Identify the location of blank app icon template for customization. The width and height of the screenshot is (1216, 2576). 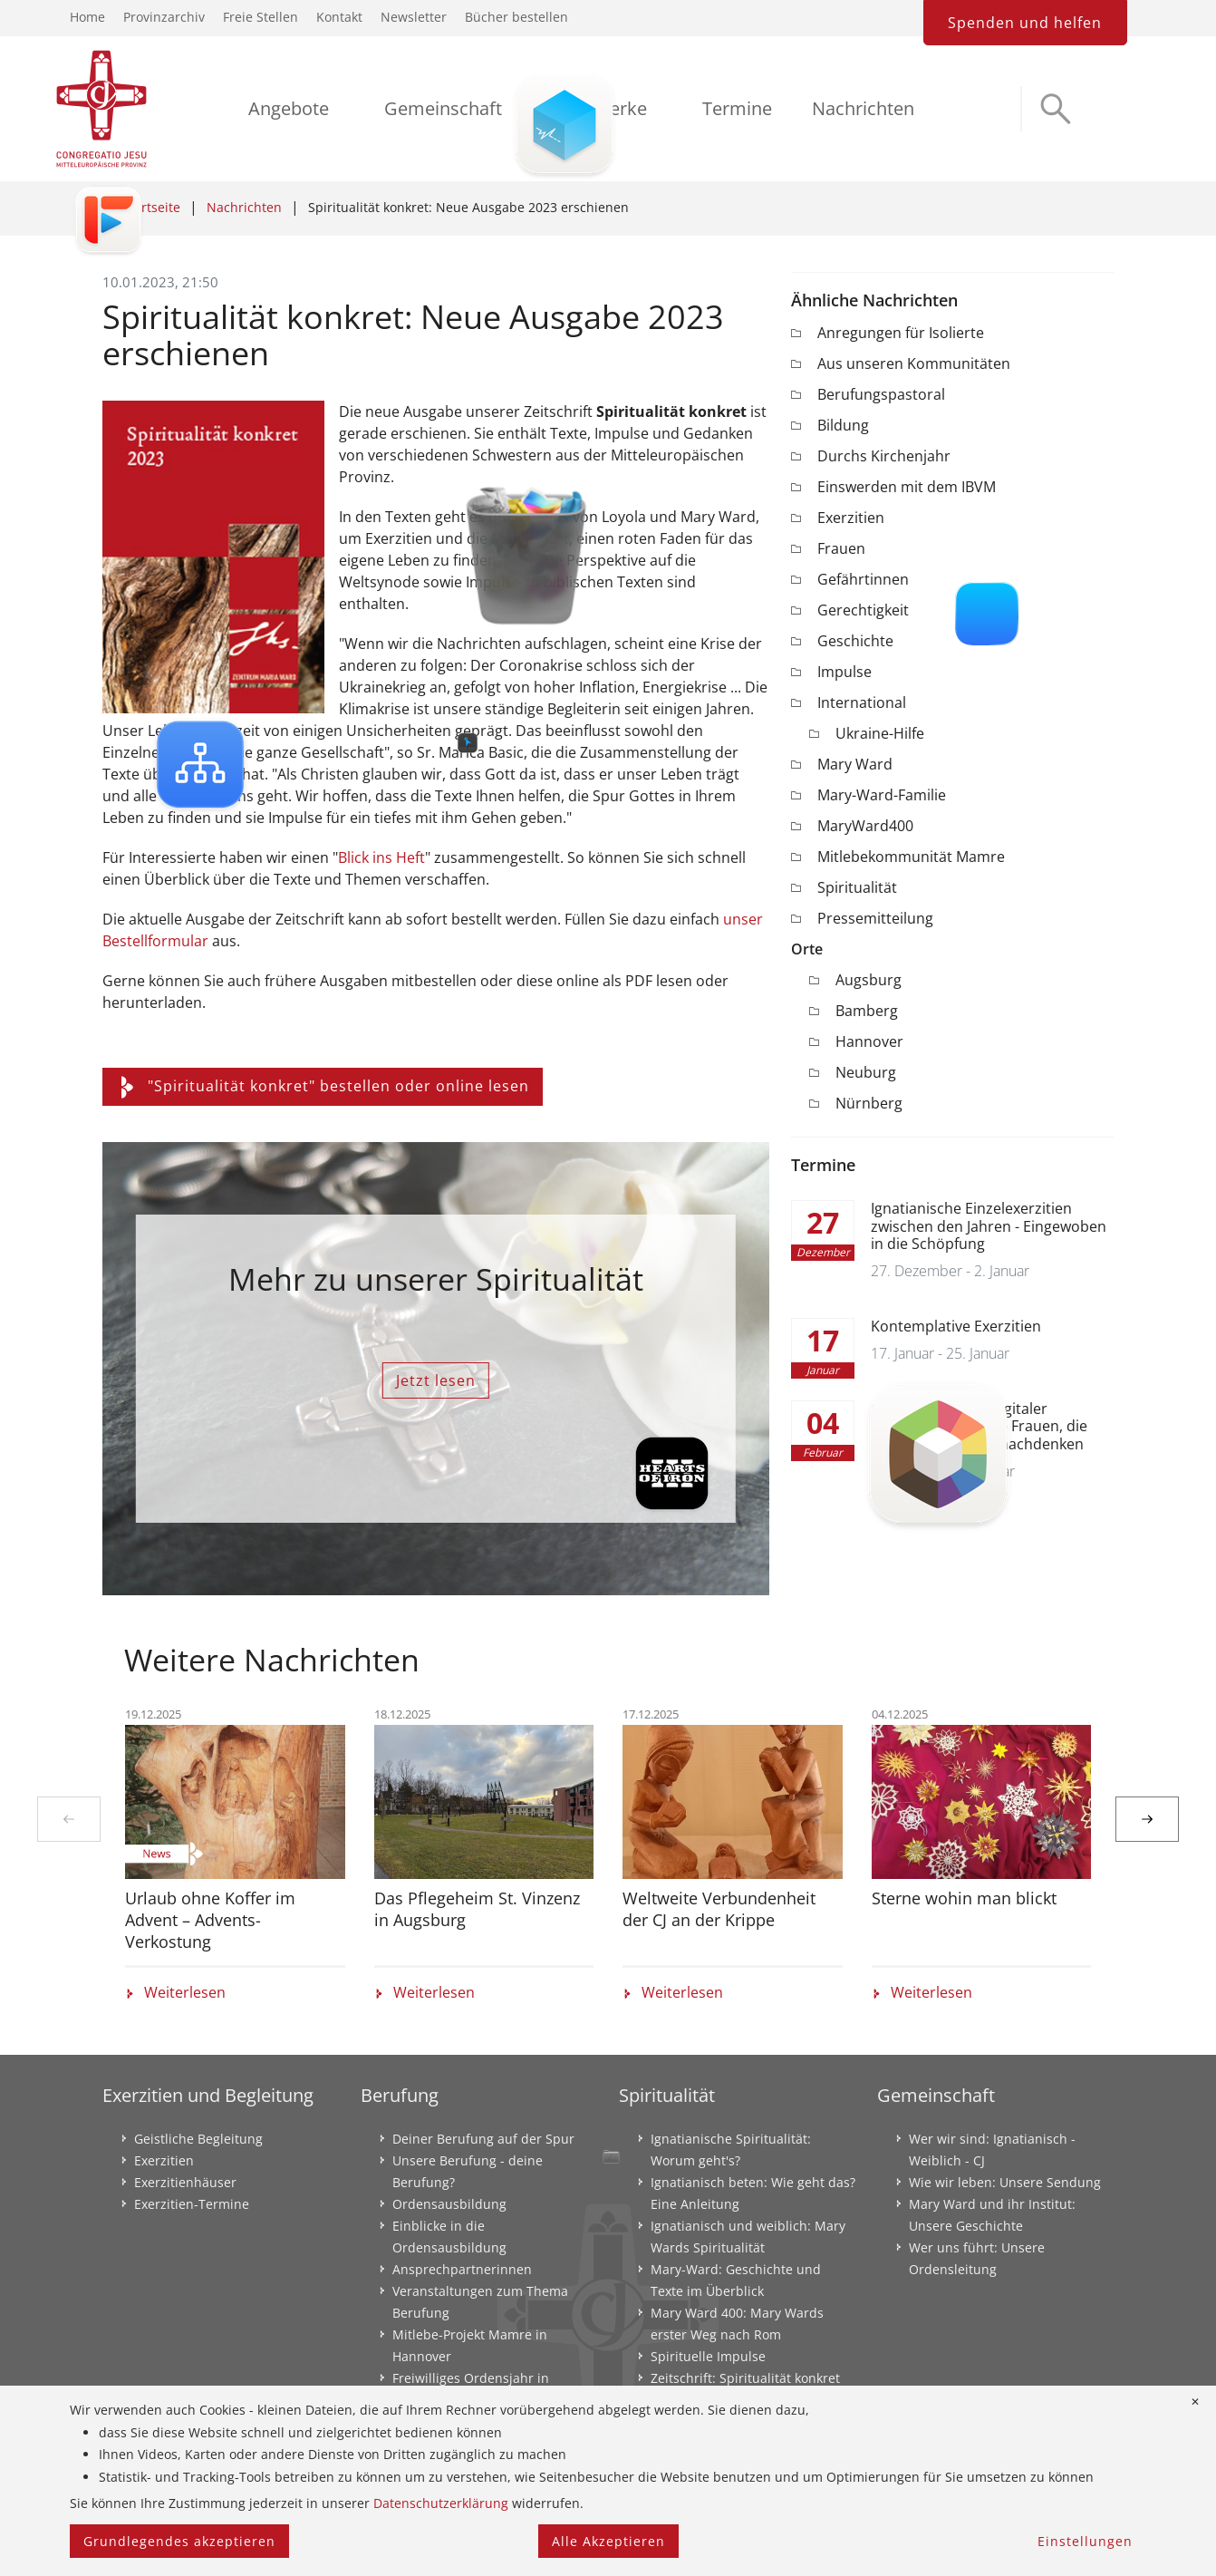
(987, 614).